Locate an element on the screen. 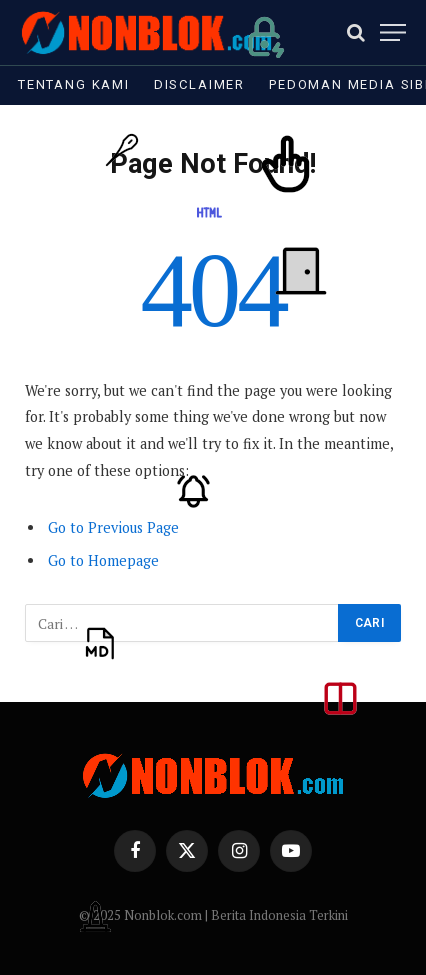  switch to column view layout is located at coordinates (340, 698).